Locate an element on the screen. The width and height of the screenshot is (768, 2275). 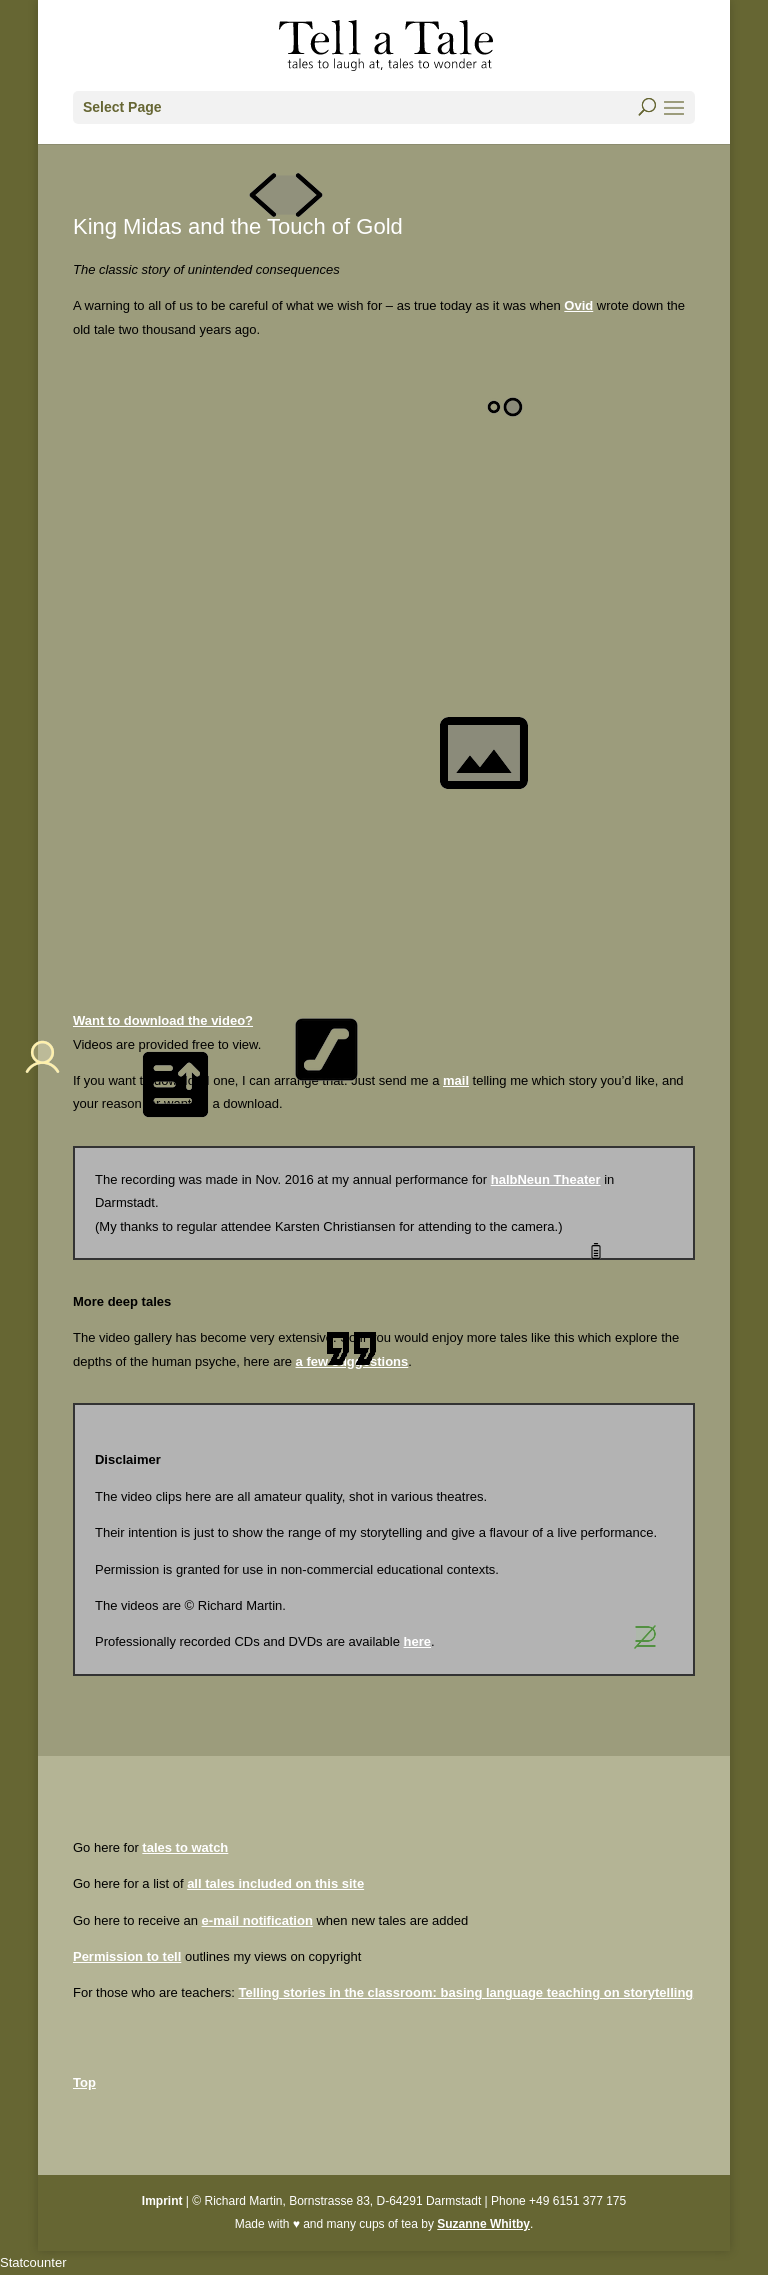
toggle HDR strong mode for photos is located at coordinates (505, 407).